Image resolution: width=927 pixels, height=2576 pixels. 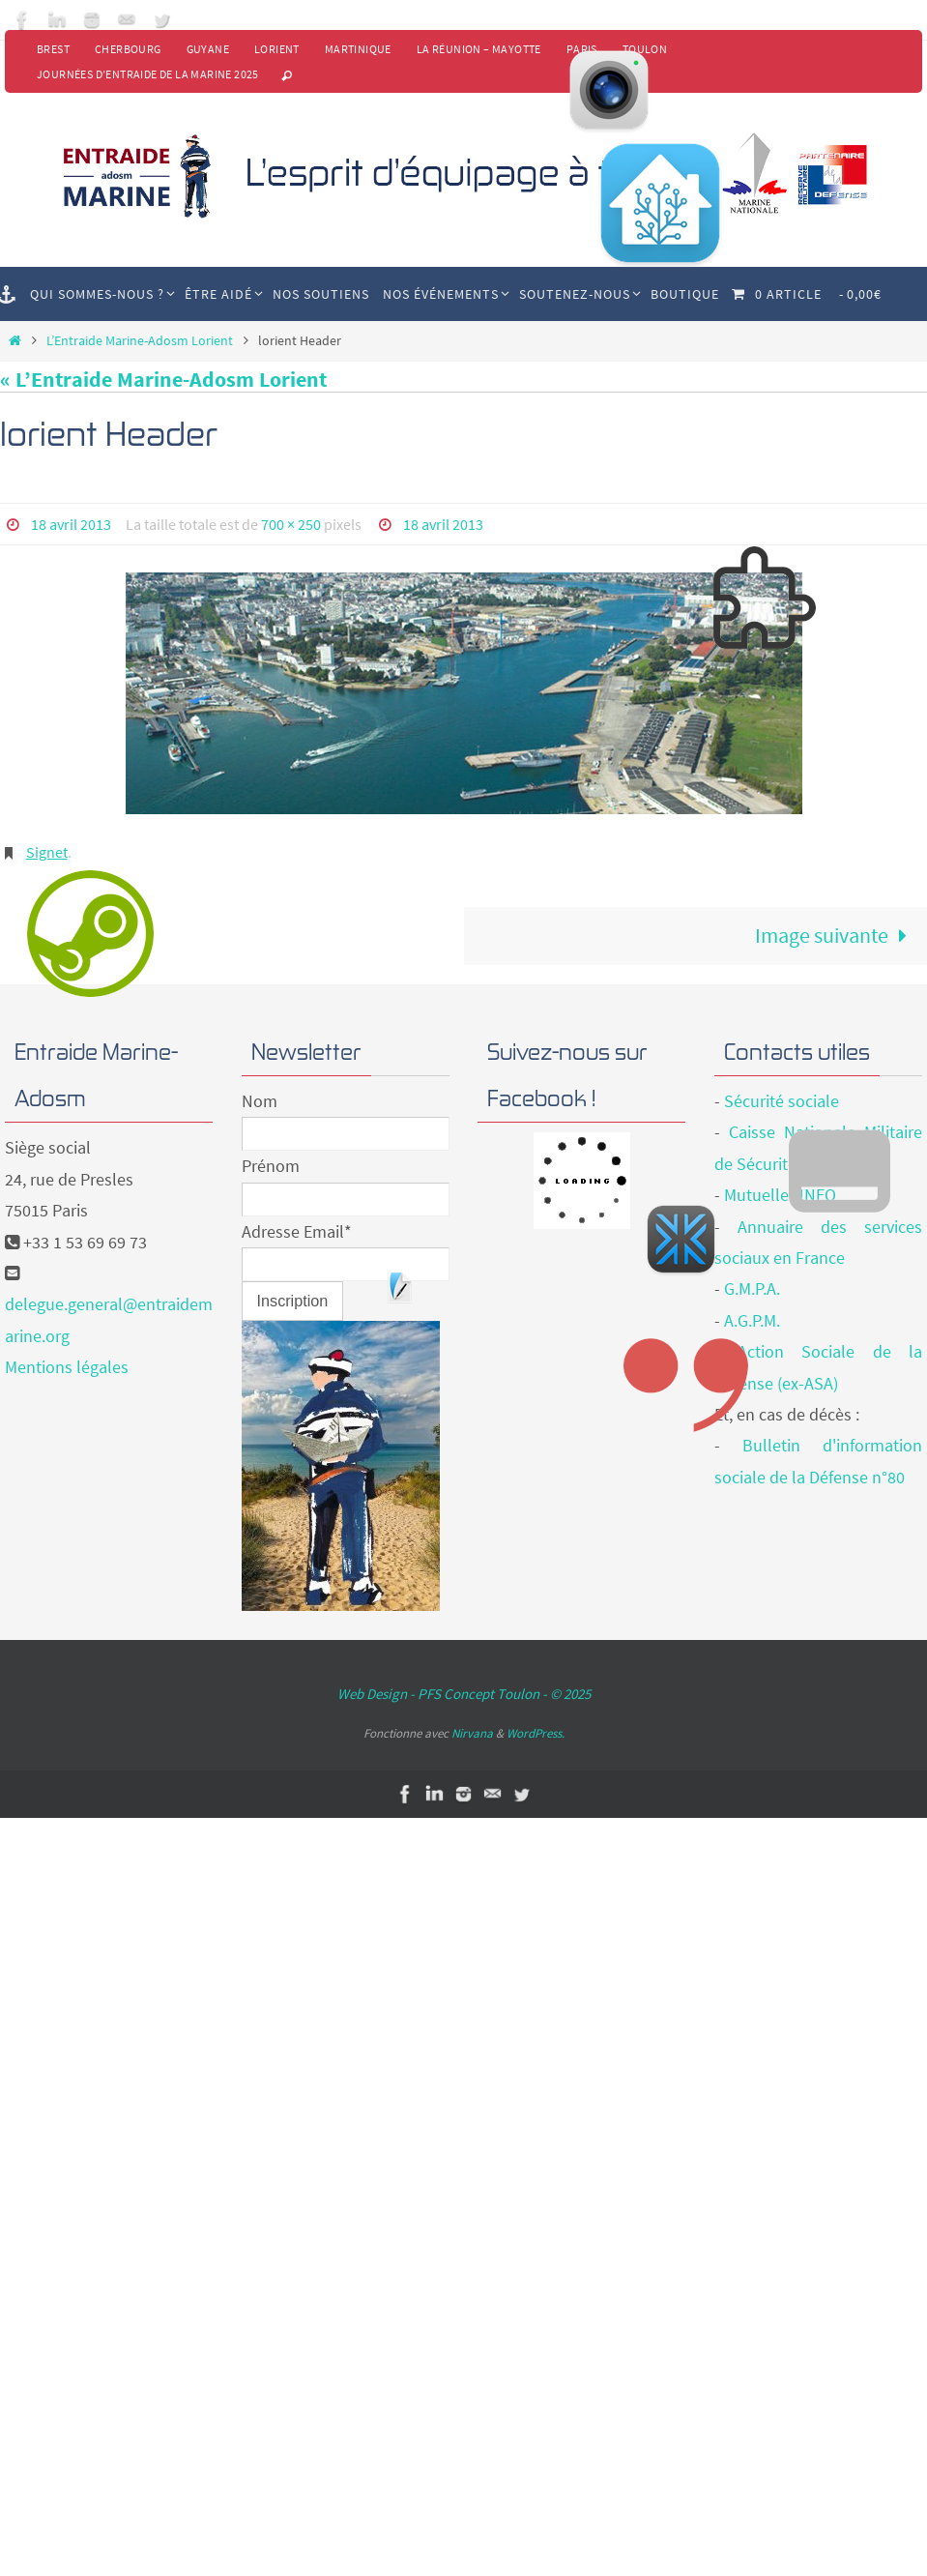 What do you see at coordinates (839, 1174) in the screenshot?
I see `access removable storage device` at bounding box center [839, 1174].